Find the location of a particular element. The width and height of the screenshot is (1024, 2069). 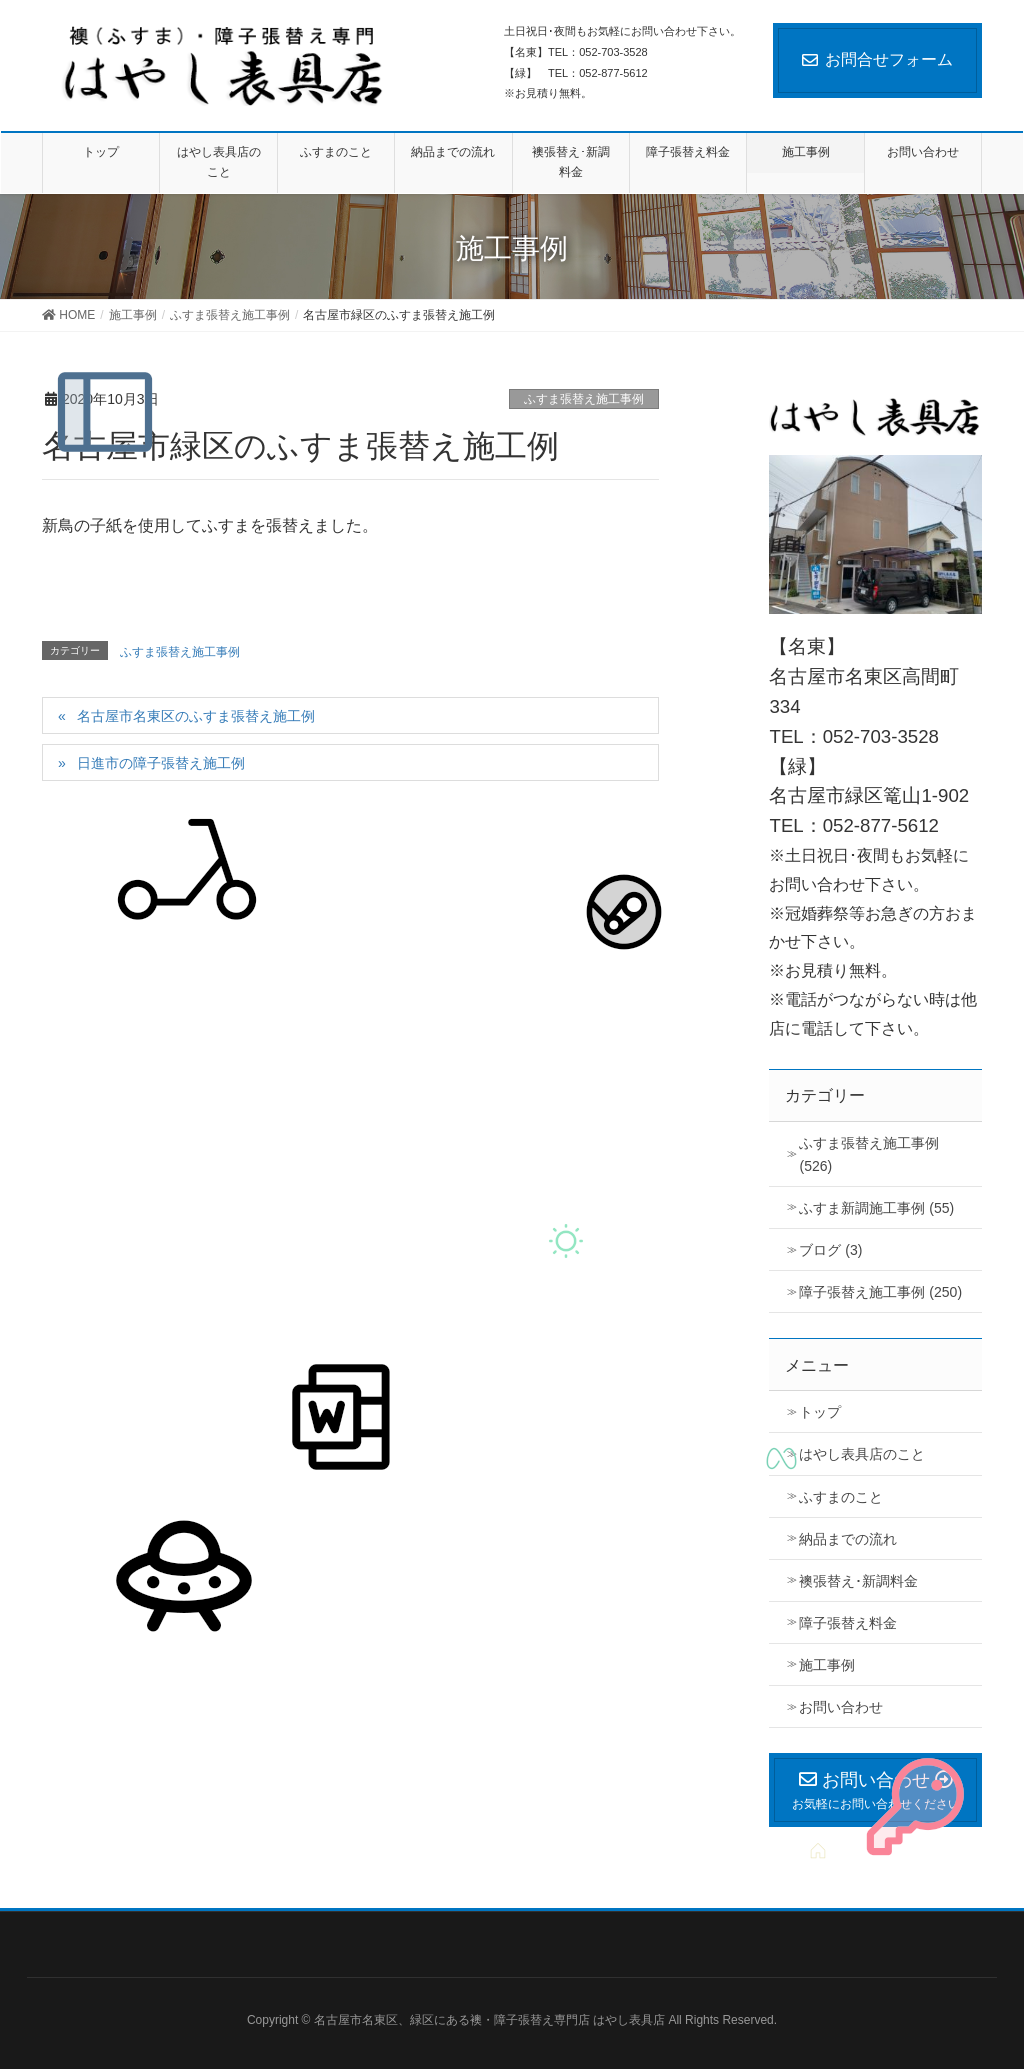

open Steam application is located at coordinates (624, 912).